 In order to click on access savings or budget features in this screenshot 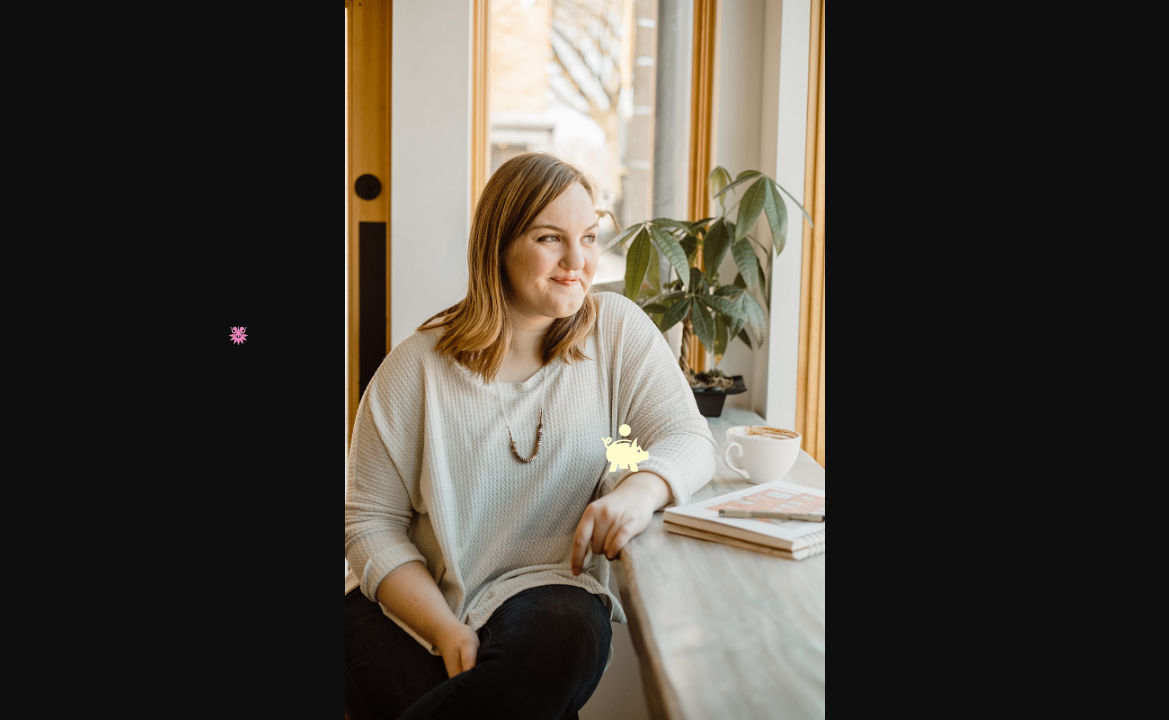, I will do `click(625, 449)`.